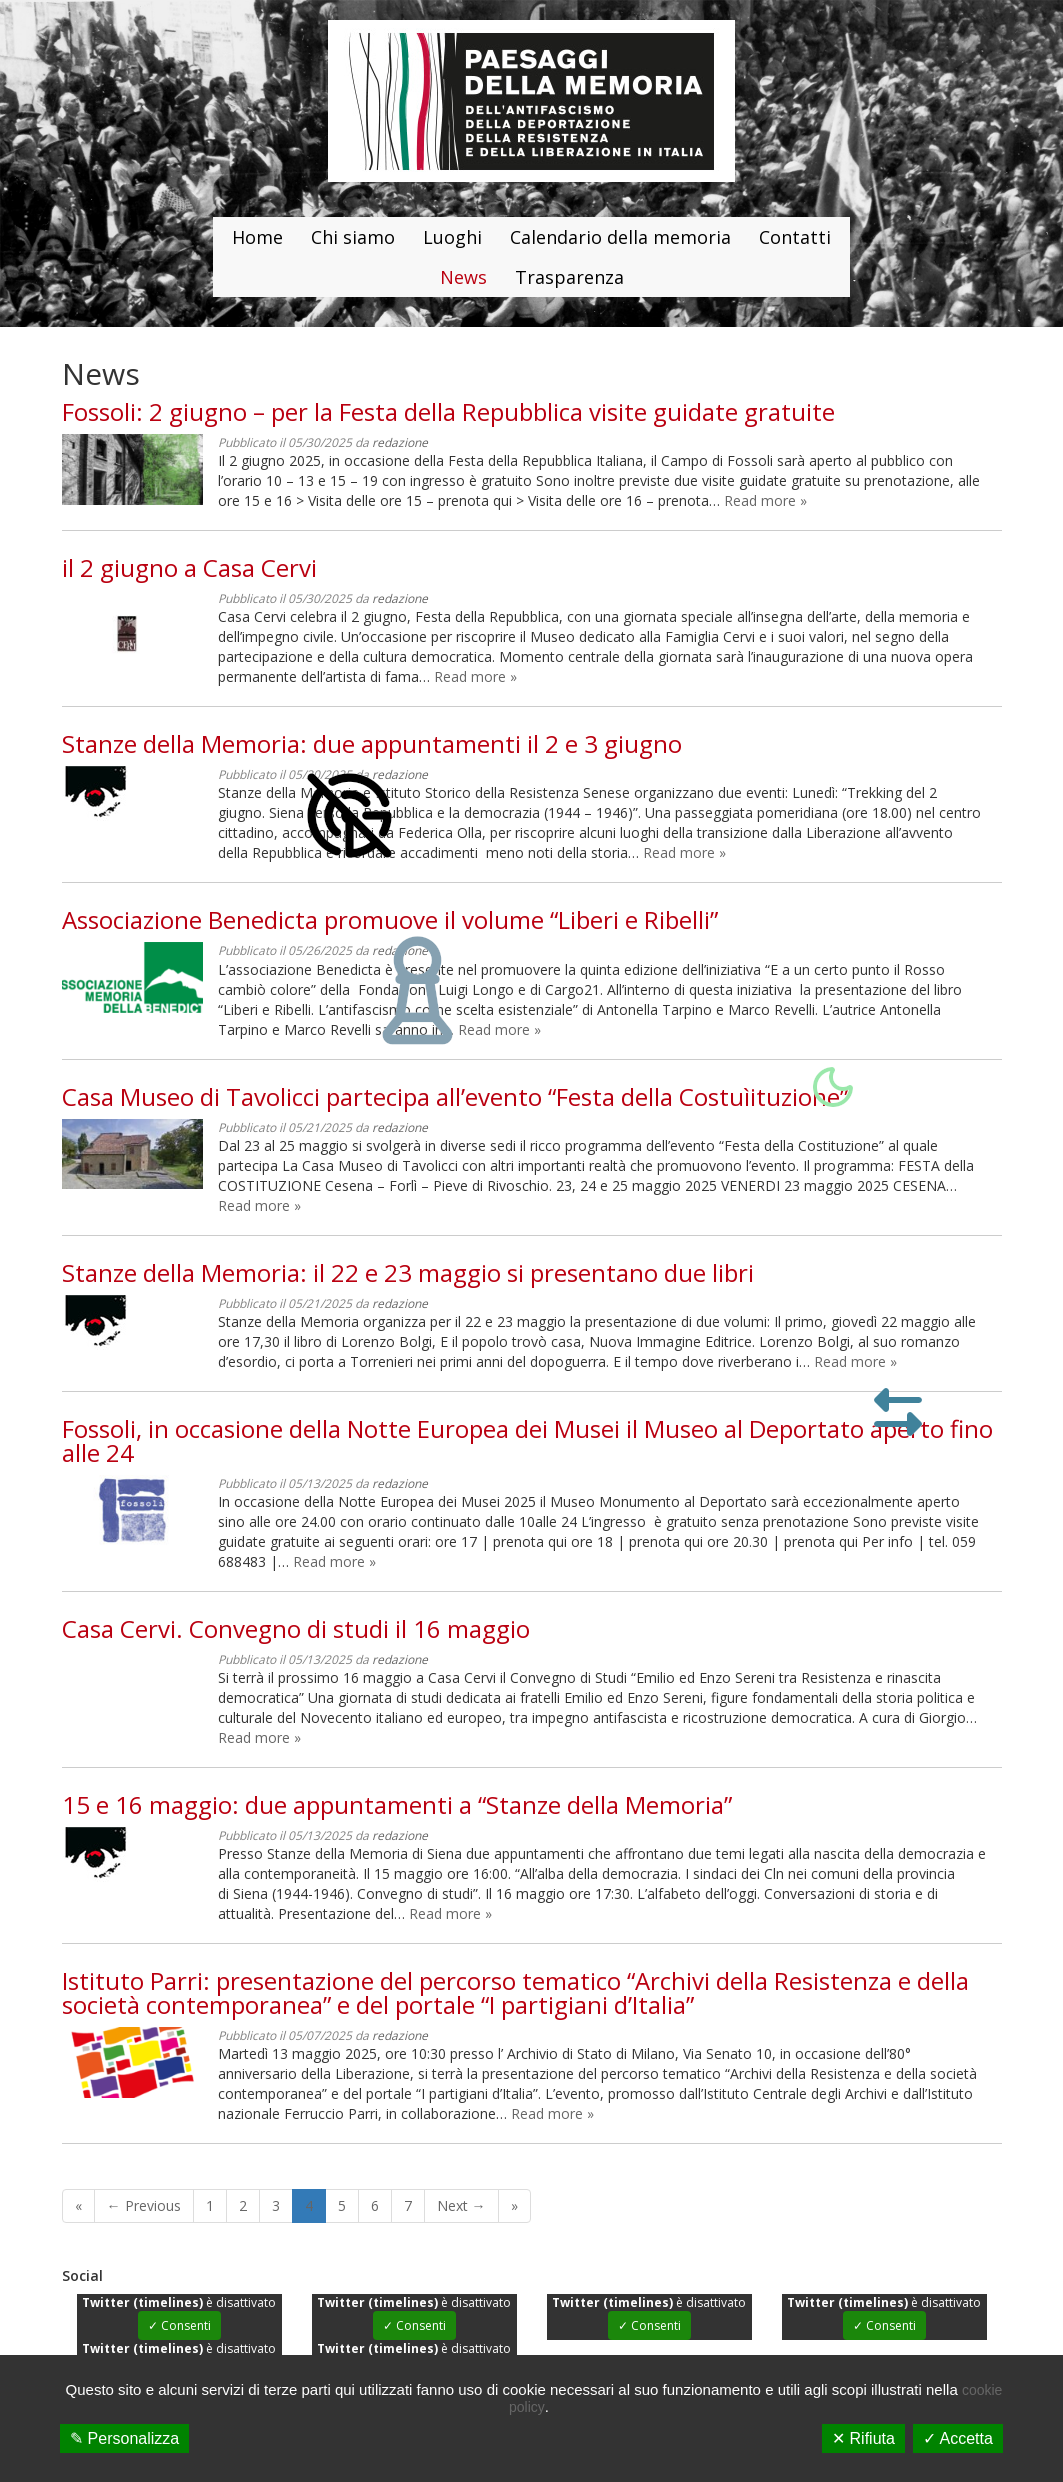  What do you see at coordinates (349, 815) in the screenshot?
I see `radar or scanning feature disabled` at bounding box center [349, 815].